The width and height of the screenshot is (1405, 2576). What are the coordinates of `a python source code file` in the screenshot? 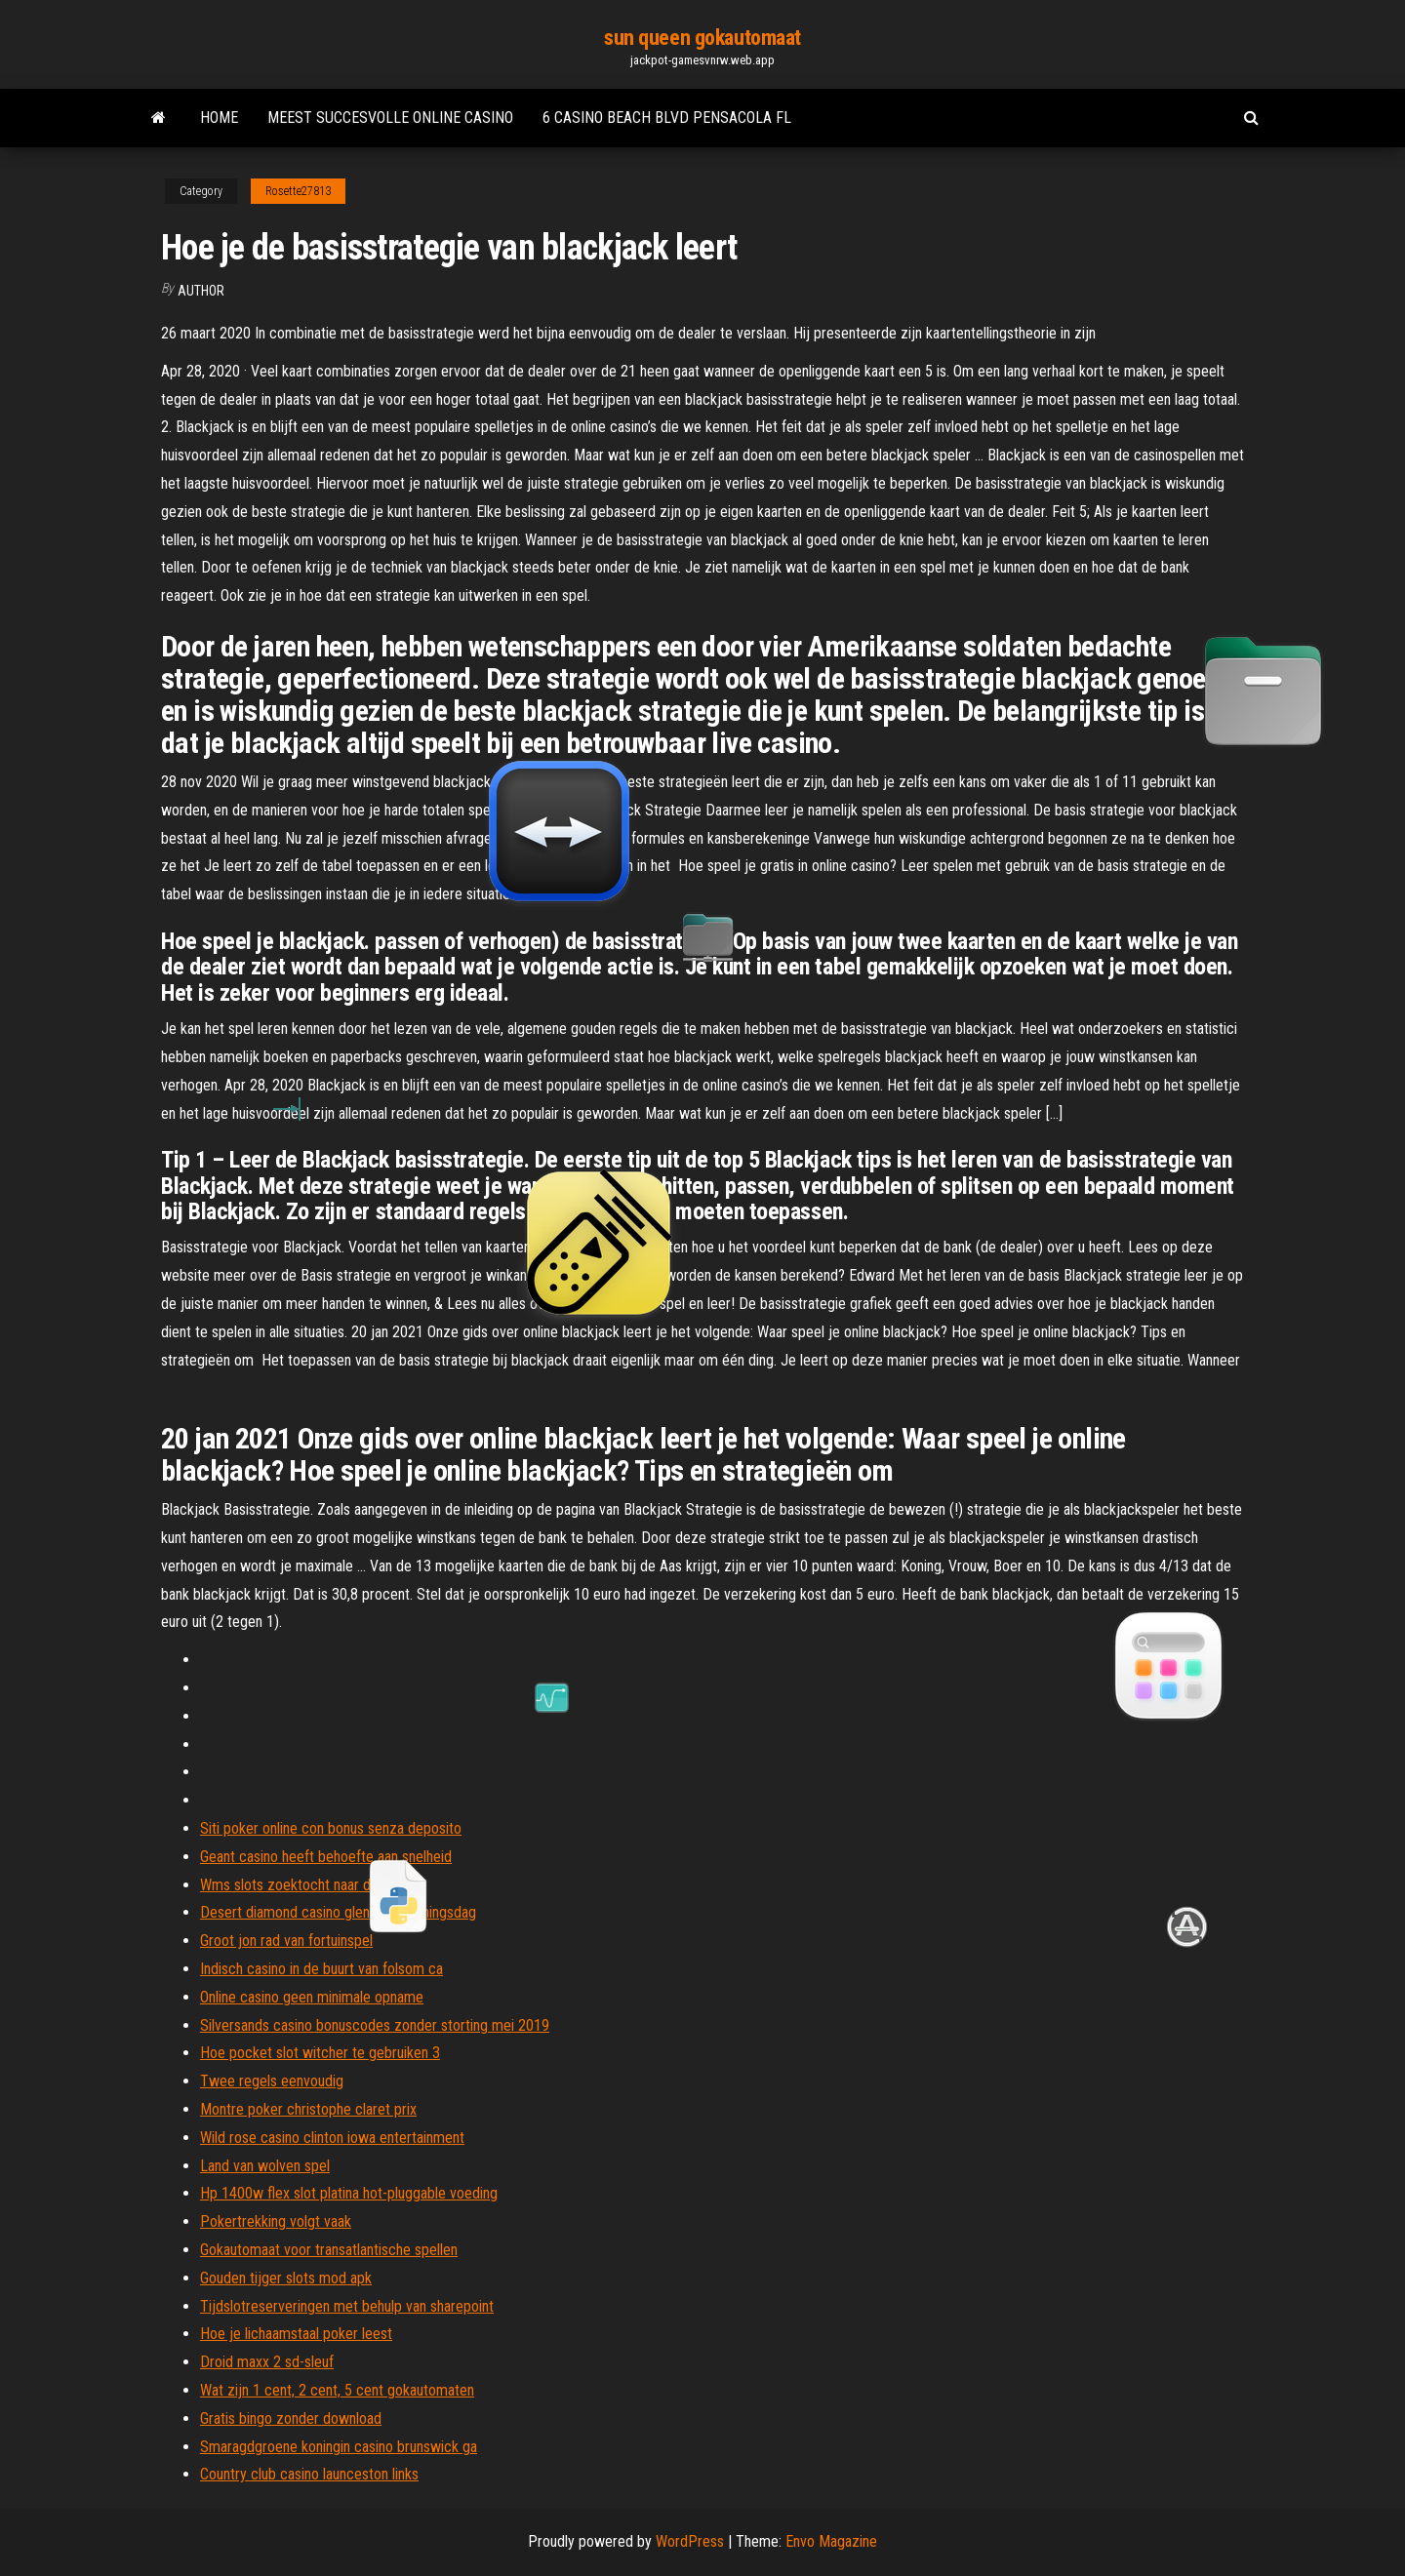 It's located at (398, 1896).